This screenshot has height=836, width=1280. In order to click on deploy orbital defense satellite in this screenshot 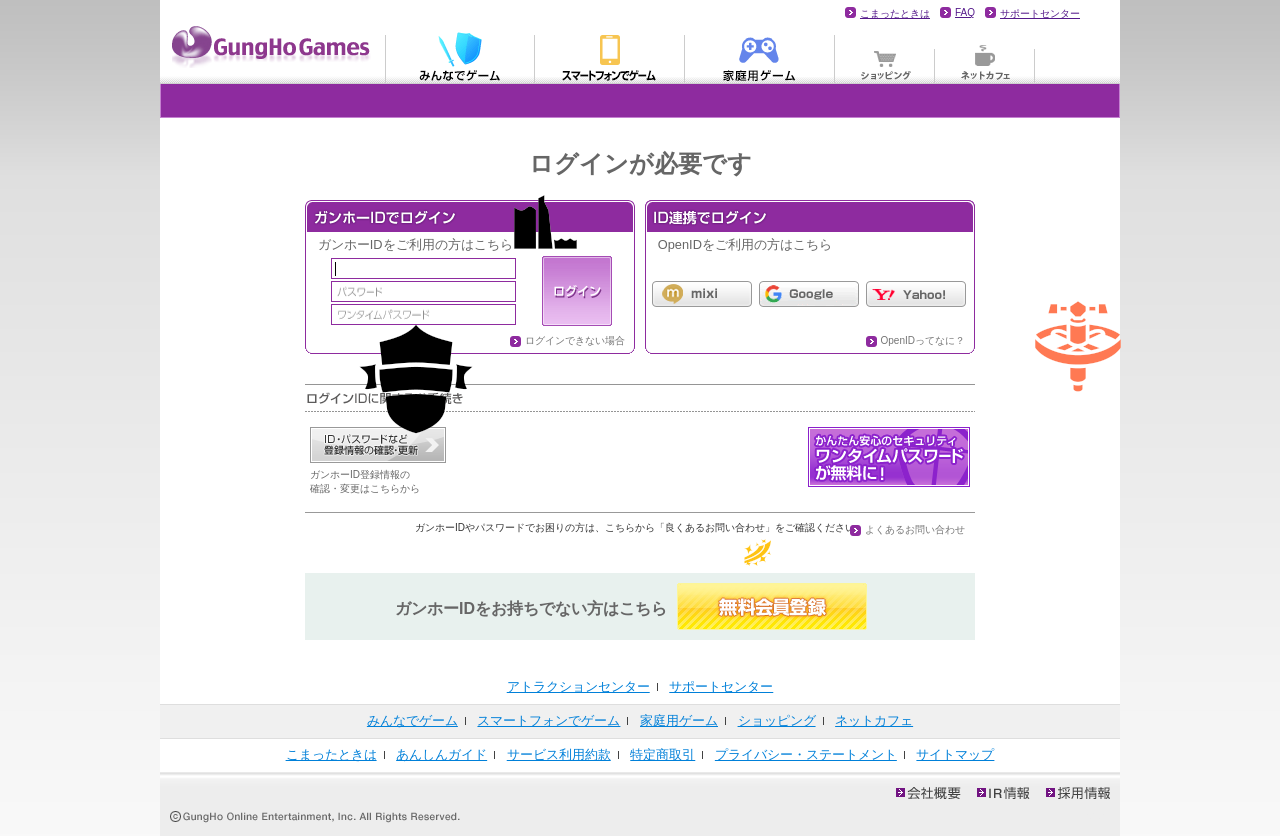, I will do `click(1078, 347)`.